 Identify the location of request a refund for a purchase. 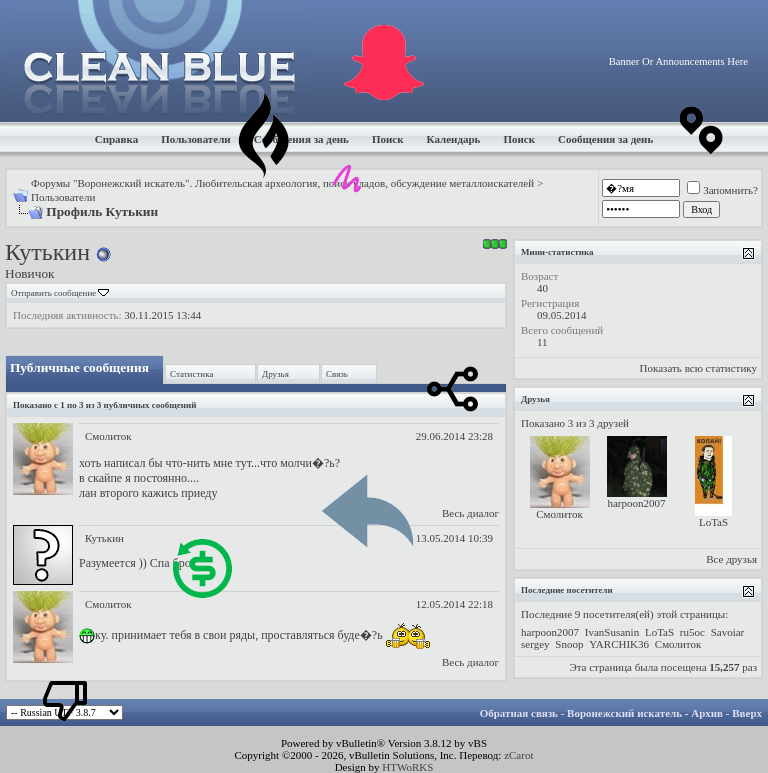
(202, 568).